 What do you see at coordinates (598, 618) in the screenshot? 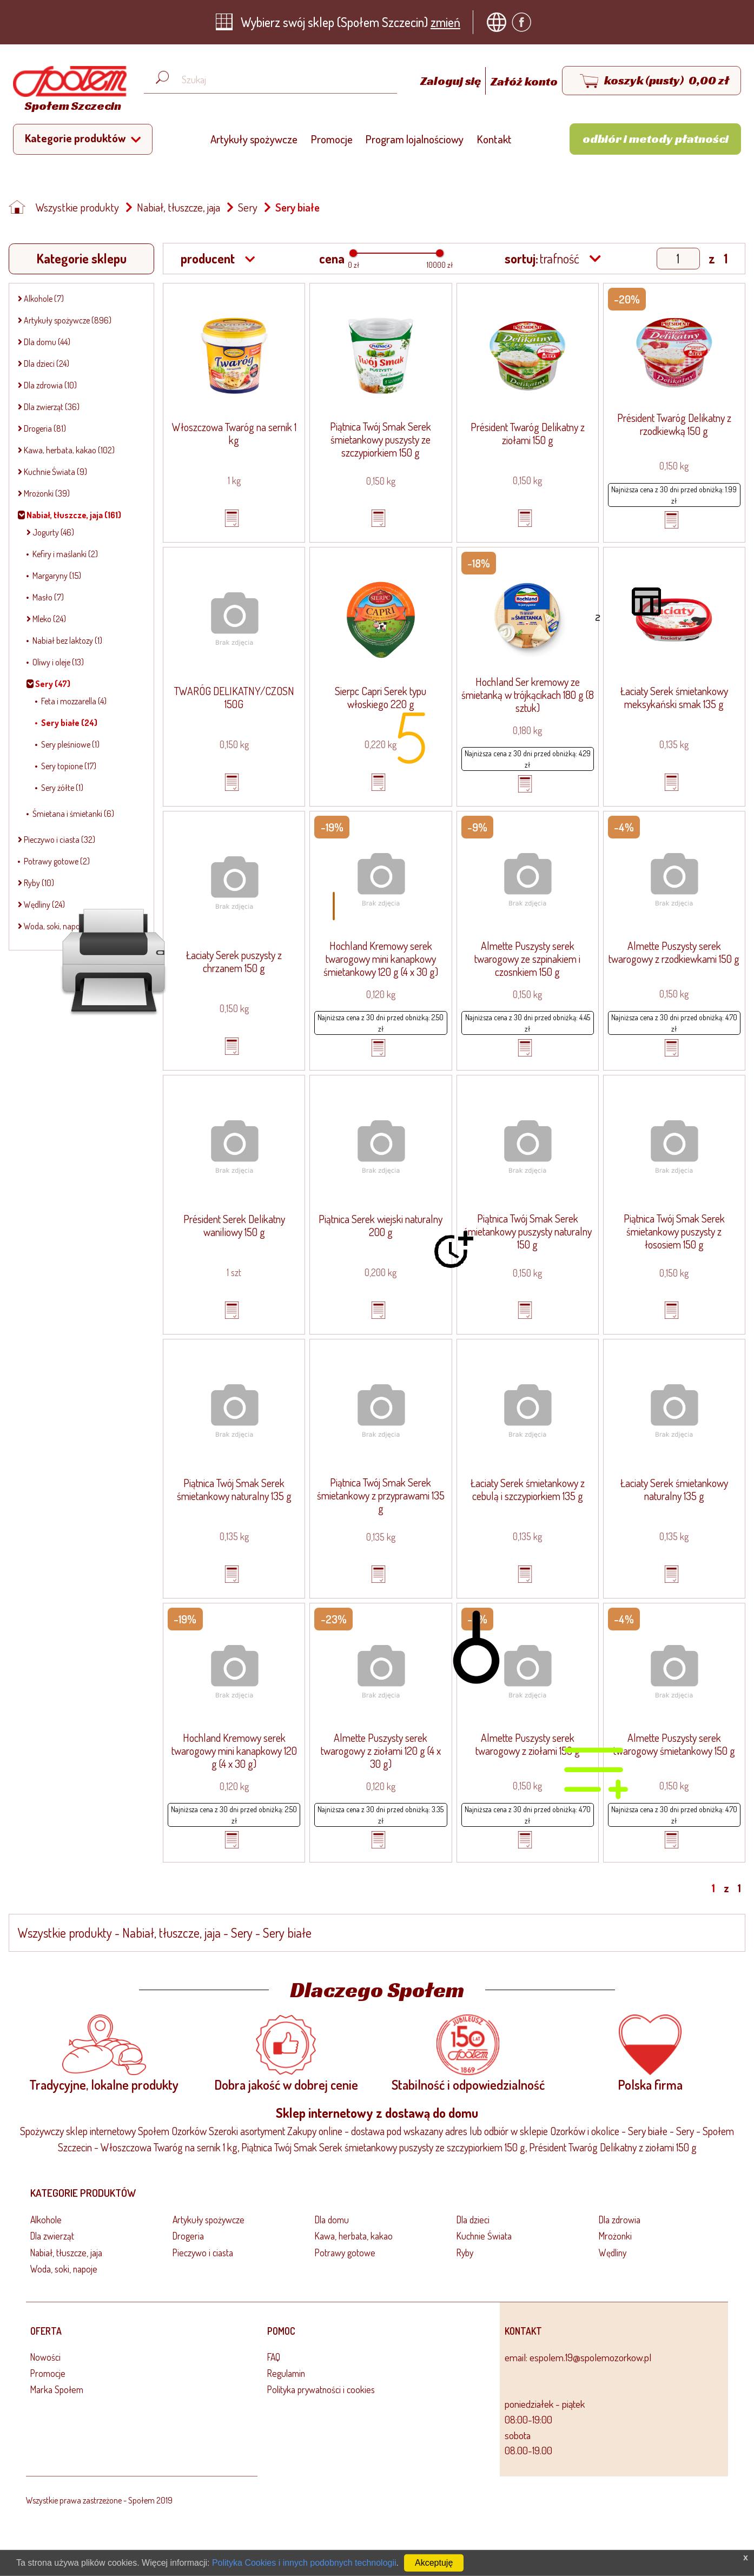
I see `indicates the number 2 or second item in a list` at bounding box center [598, 618].